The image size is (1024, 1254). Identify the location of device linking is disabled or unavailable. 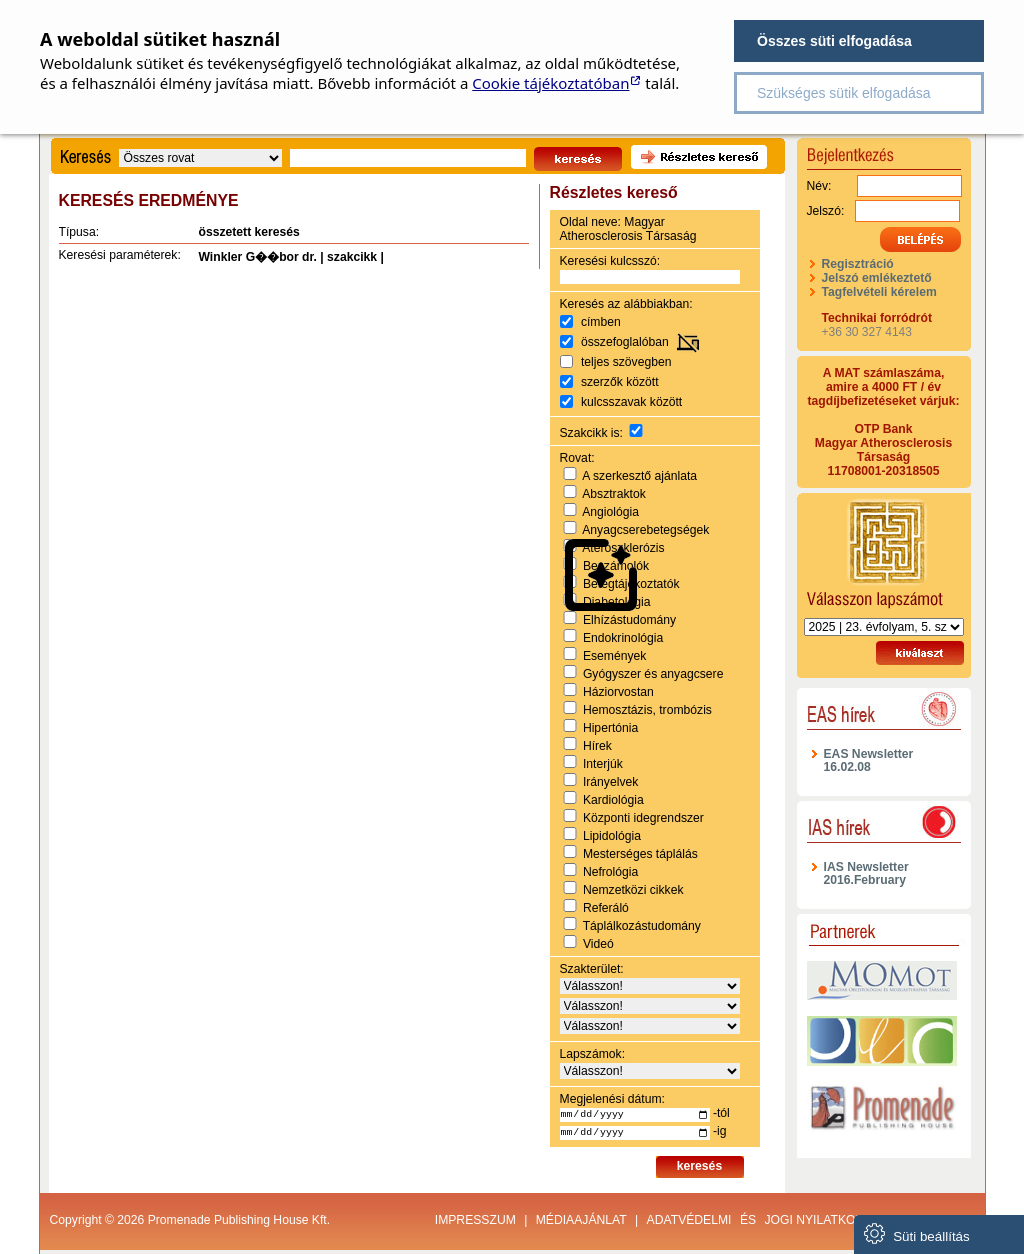
(688, 343).